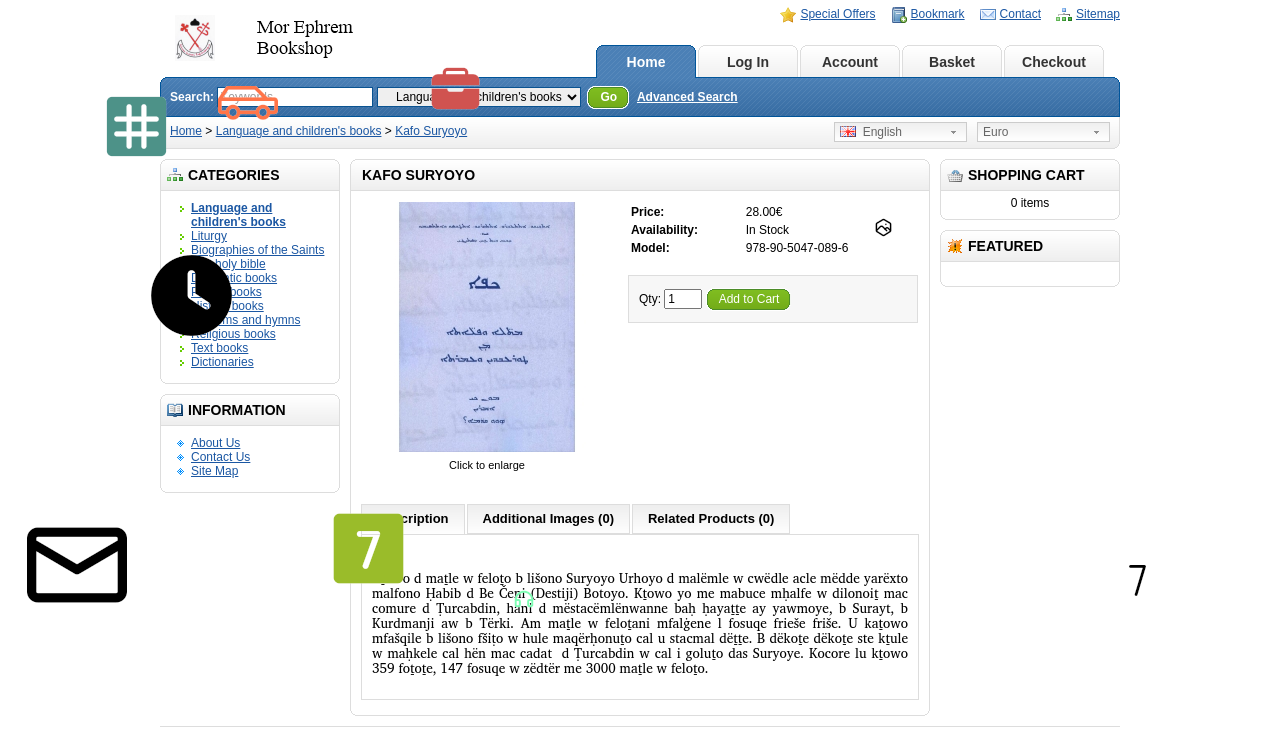  I want to click on listen to audio or music, so click(524, 600).